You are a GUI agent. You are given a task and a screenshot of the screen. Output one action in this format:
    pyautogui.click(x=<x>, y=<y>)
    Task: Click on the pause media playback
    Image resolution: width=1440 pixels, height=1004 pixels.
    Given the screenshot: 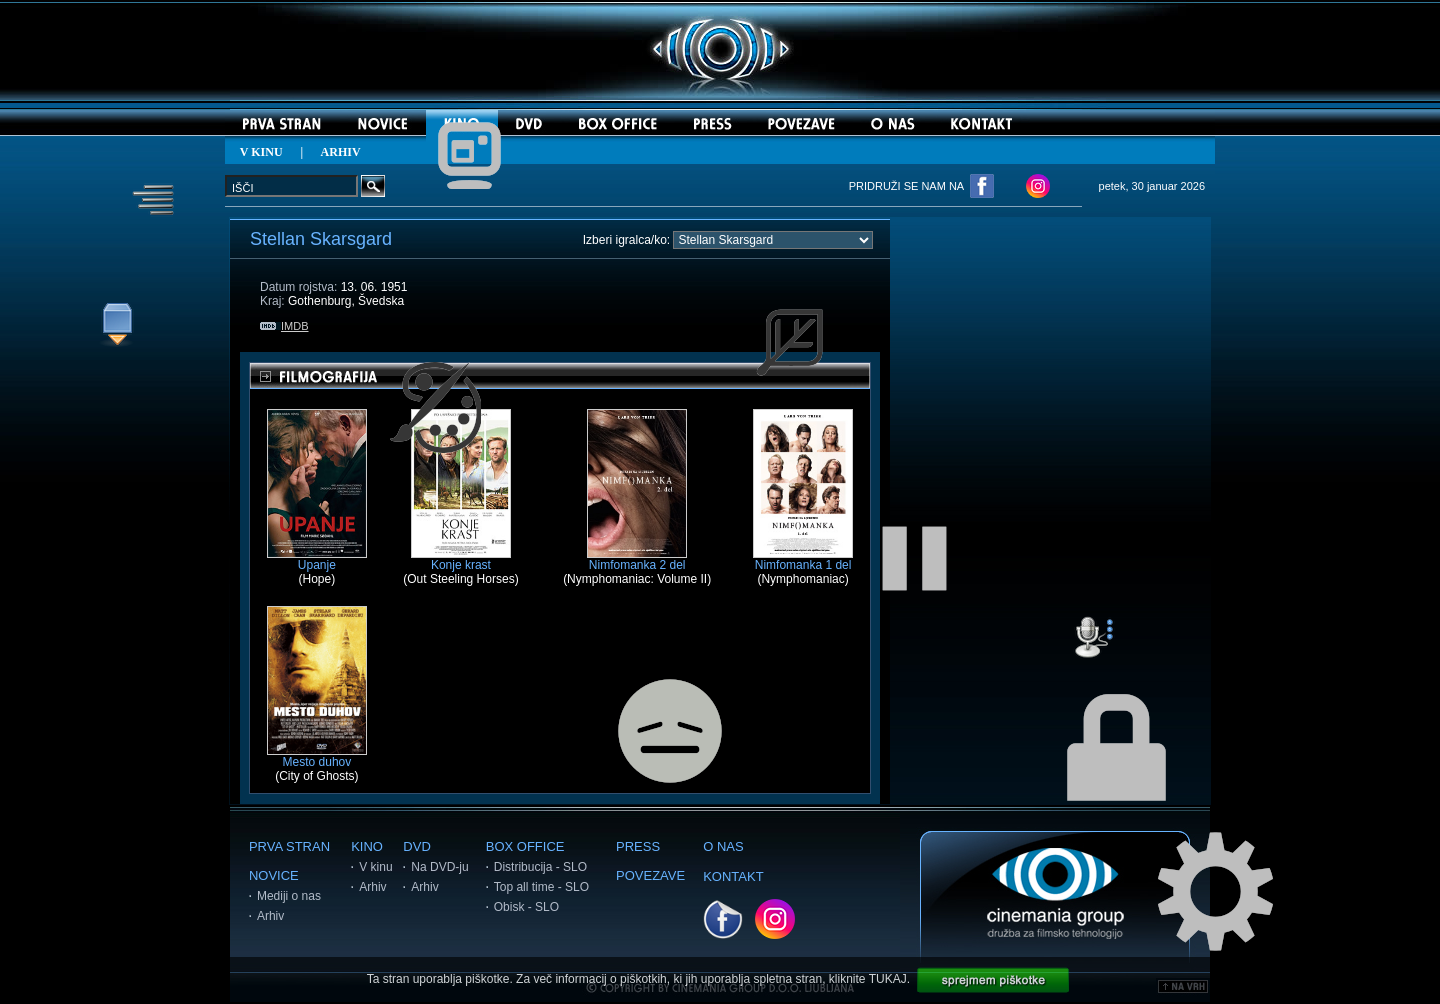 What is the action you would take?
    pyautogui.click(x=914, y=558)
    